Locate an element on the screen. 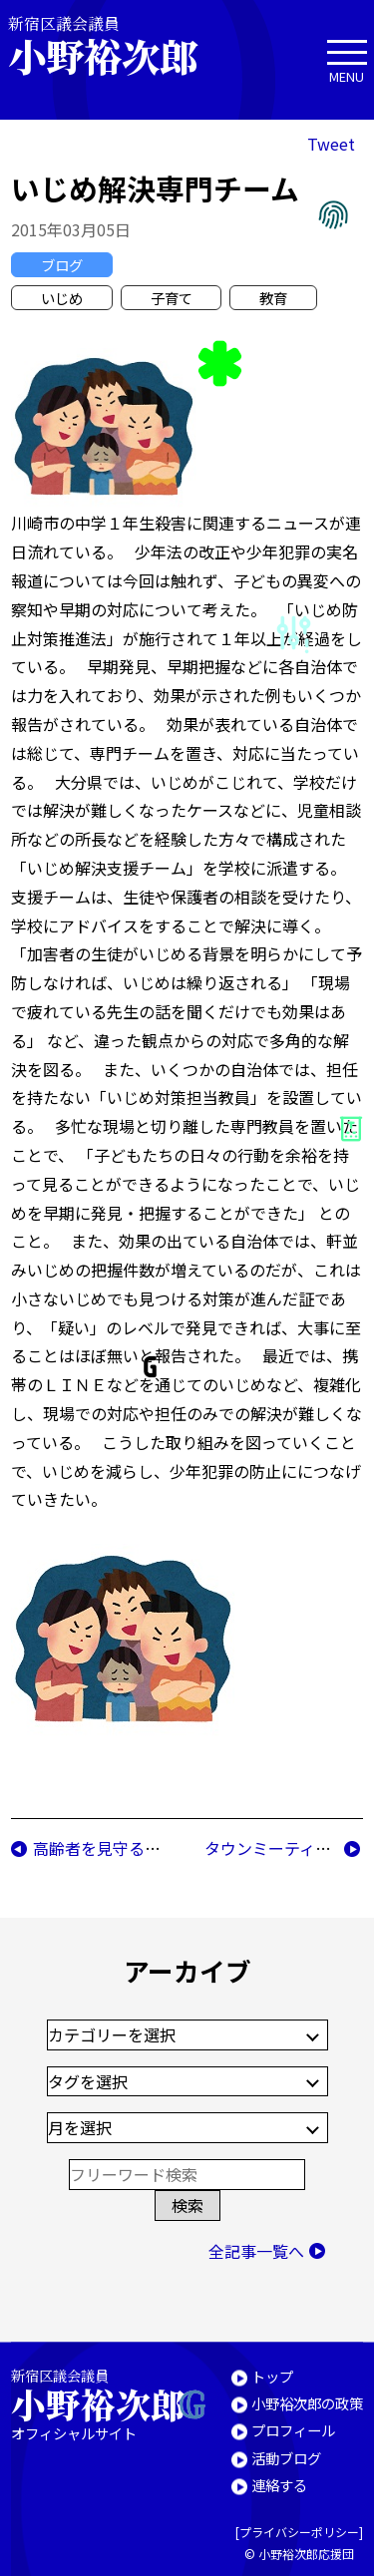 The height and width of the screenshot is (2576, 374). settings require attention or action is located at coordinates (293, 632).